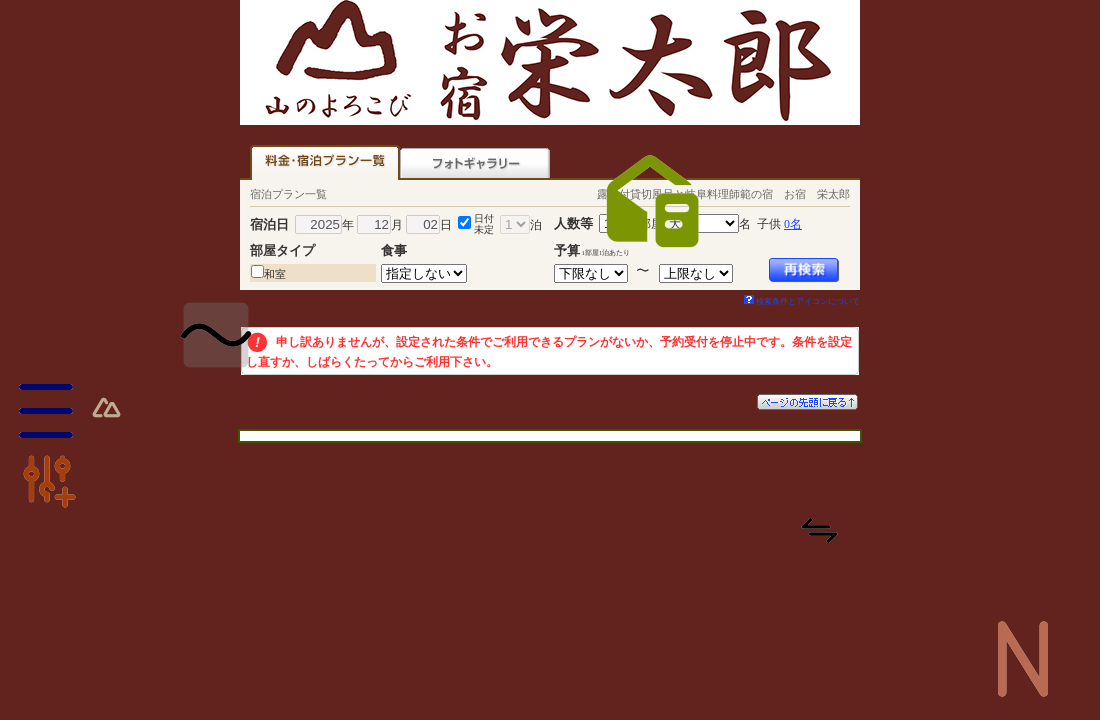 This screenshot has width=1100, height=720. What do you see at coordinates (1023, 659) in the screenshot?
I see `indicates an item or option starting with the letter N` at bounding box center [1023, 659].